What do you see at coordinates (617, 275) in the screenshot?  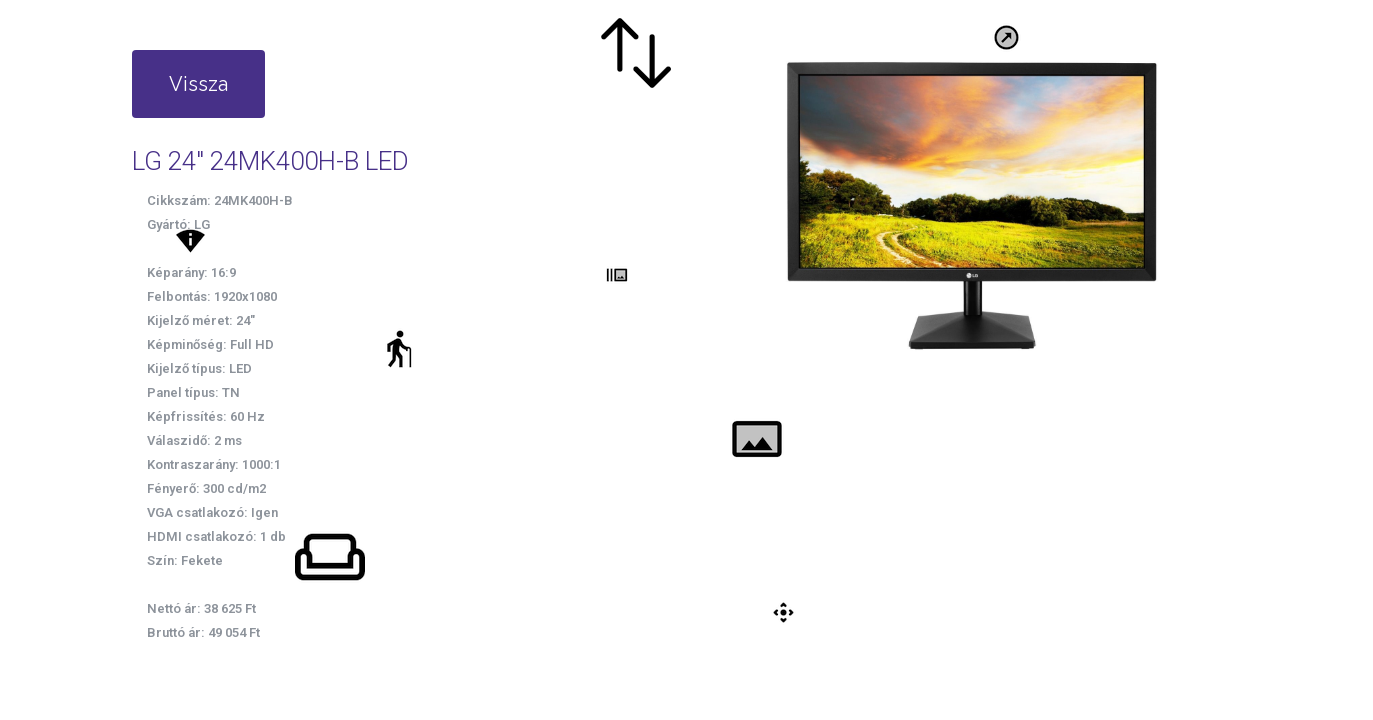 I see `enable burst mode for rapid photo capture` at bounding box center [617, 275].